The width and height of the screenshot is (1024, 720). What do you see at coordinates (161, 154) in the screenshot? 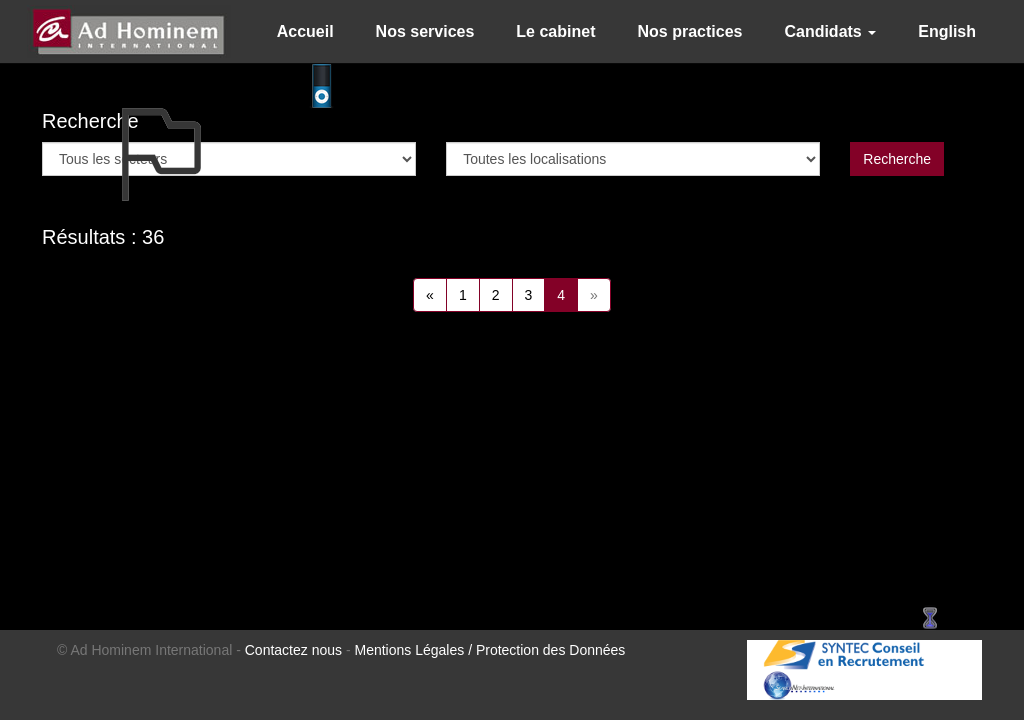
I see `access flag emojis in the emoji picker` at bounding box center [161, 154].